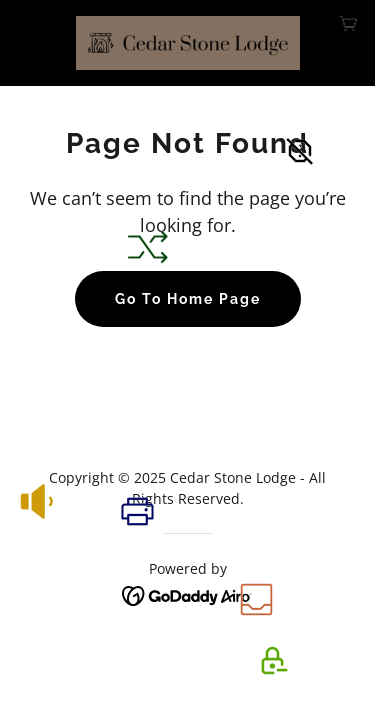  Describe the element at coordinates (256, 599) in the screenshot. I see `access your inbox or message tray` at that location.